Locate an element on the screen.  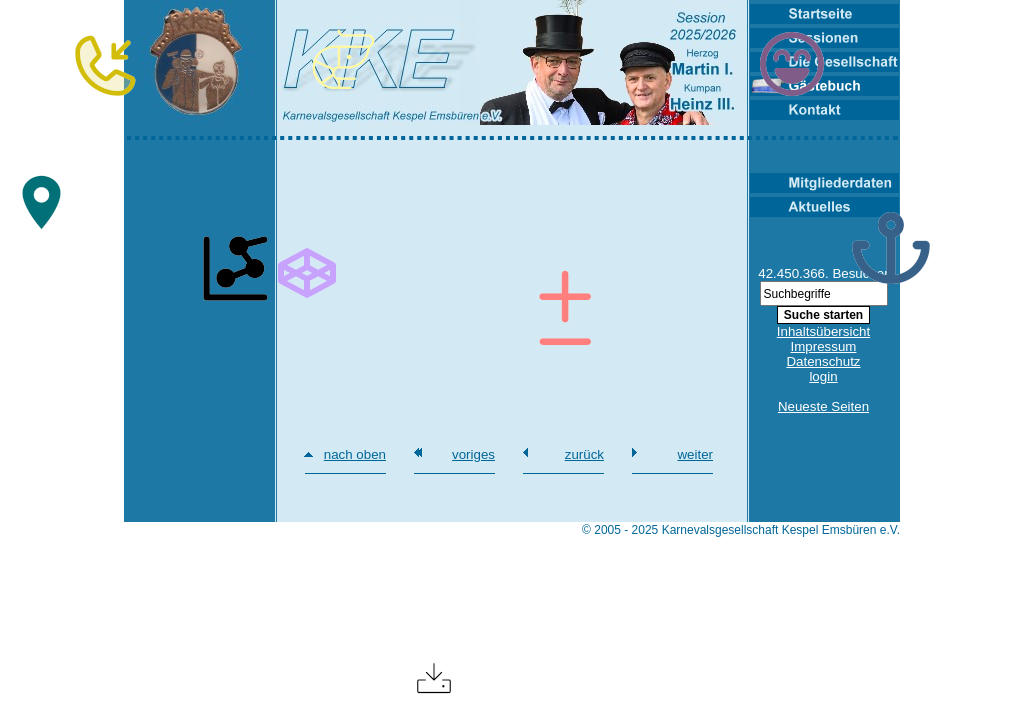
react with a laughing emoji is located at coordinates (792, 64).